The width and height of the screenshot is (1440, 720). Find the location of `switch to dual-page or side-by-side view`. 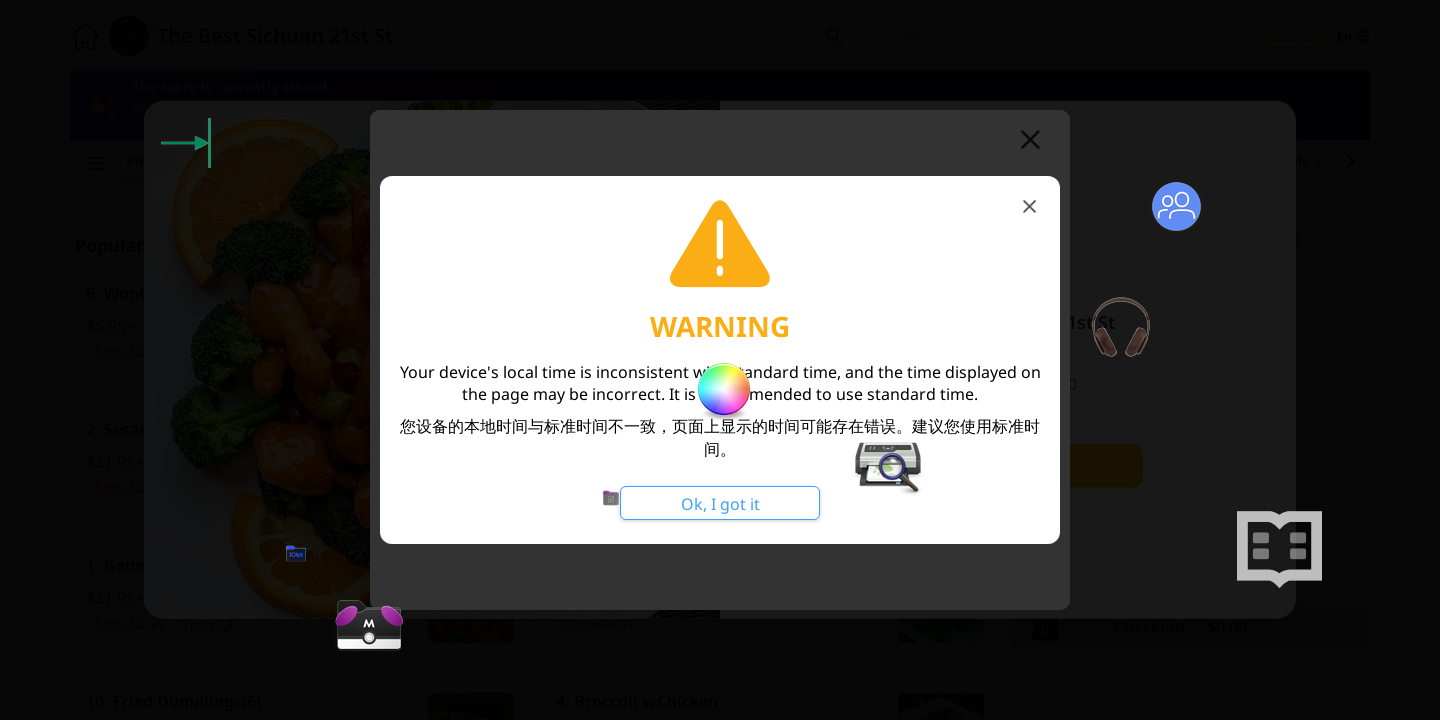

switch to dual-page or side-by-side view is located at coordinates (1279, 548).